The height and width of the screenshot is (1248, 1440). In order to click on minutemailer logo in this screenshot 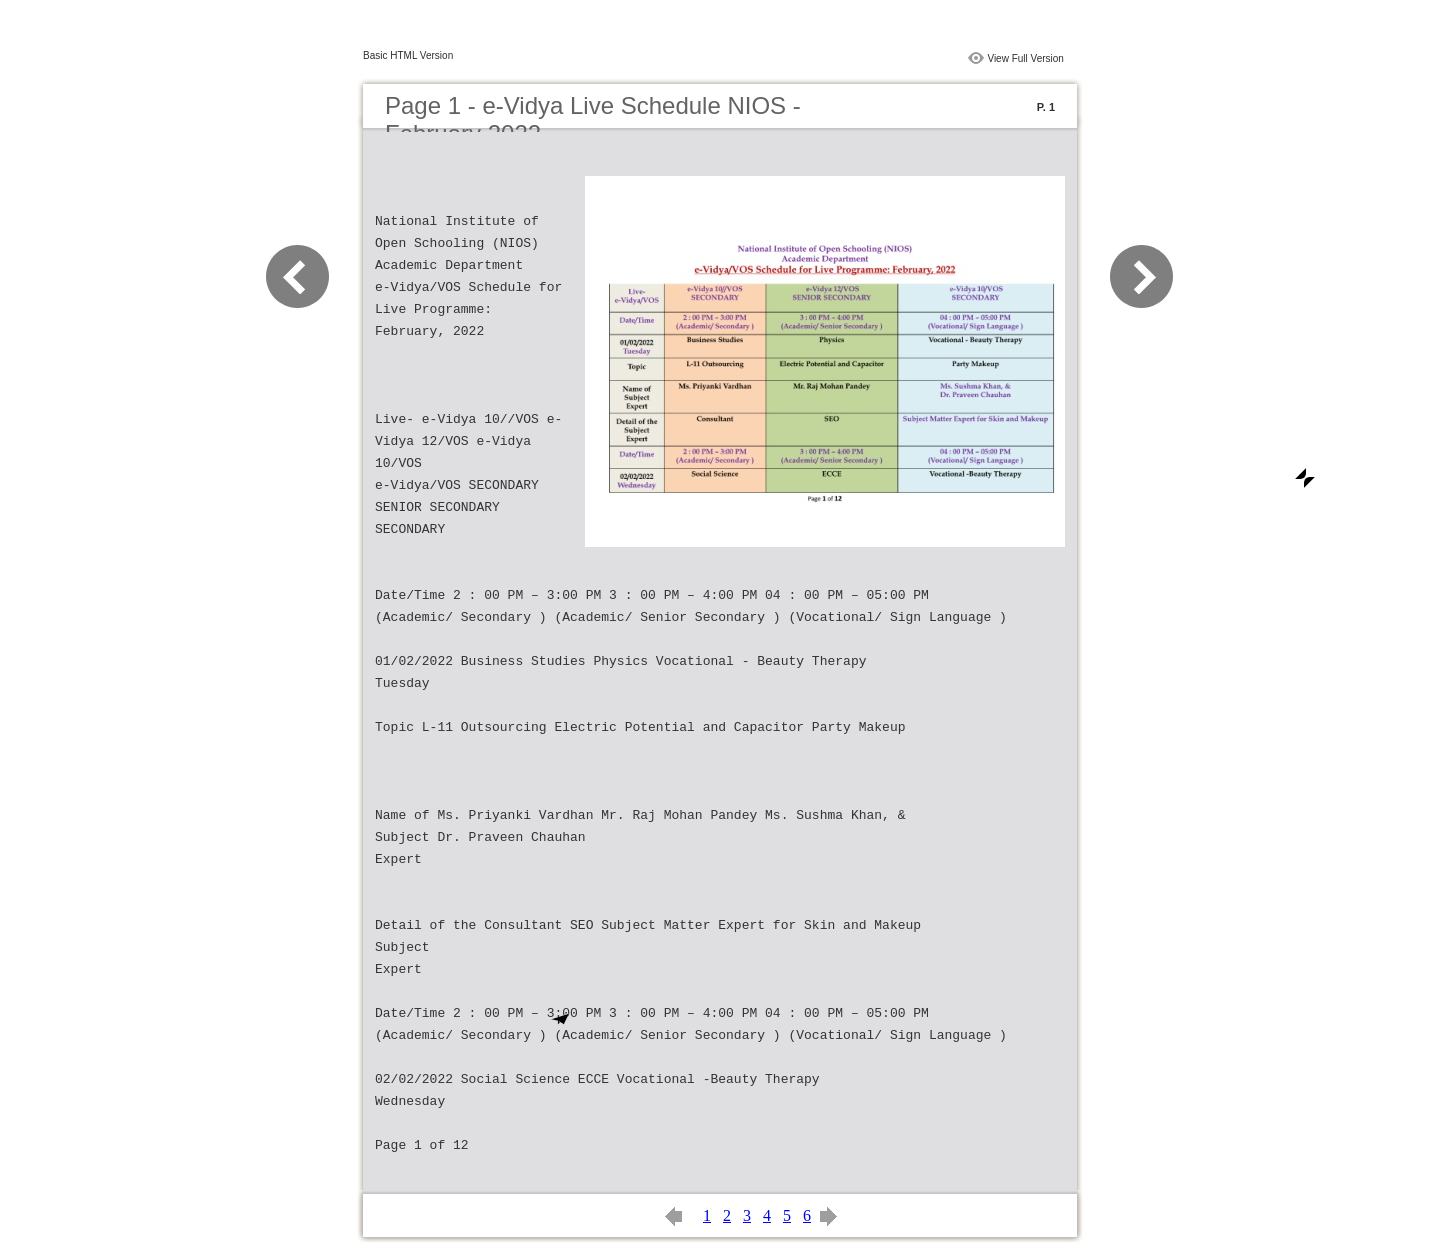, I will do `click(560, 1019)`.